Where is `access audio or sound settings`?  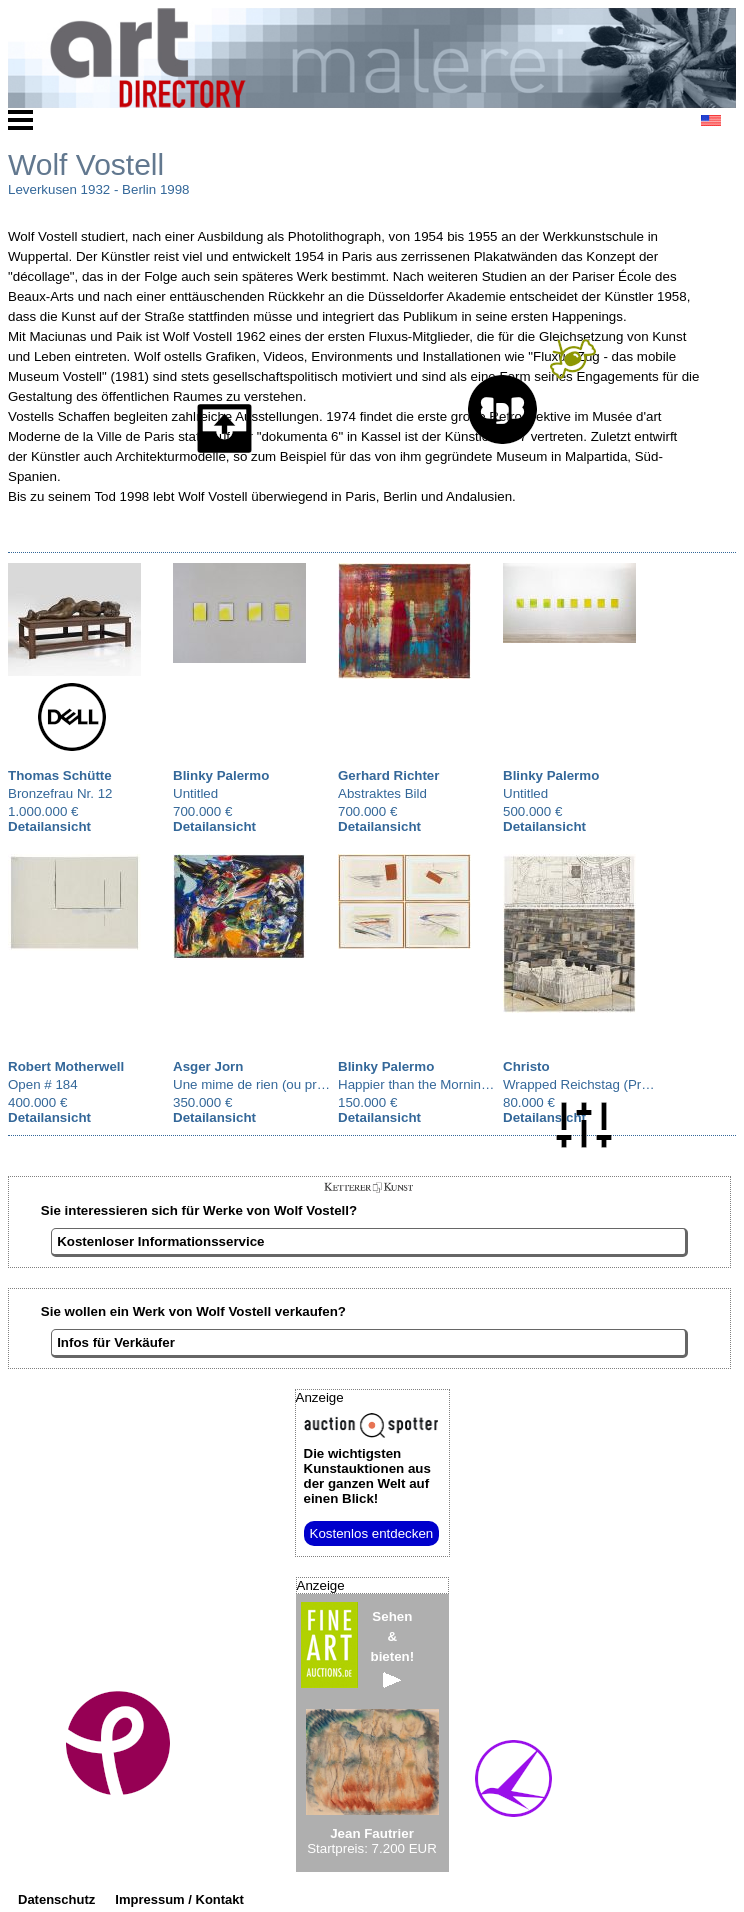 access audio or sound settings is located at coordinates (584, 1125).